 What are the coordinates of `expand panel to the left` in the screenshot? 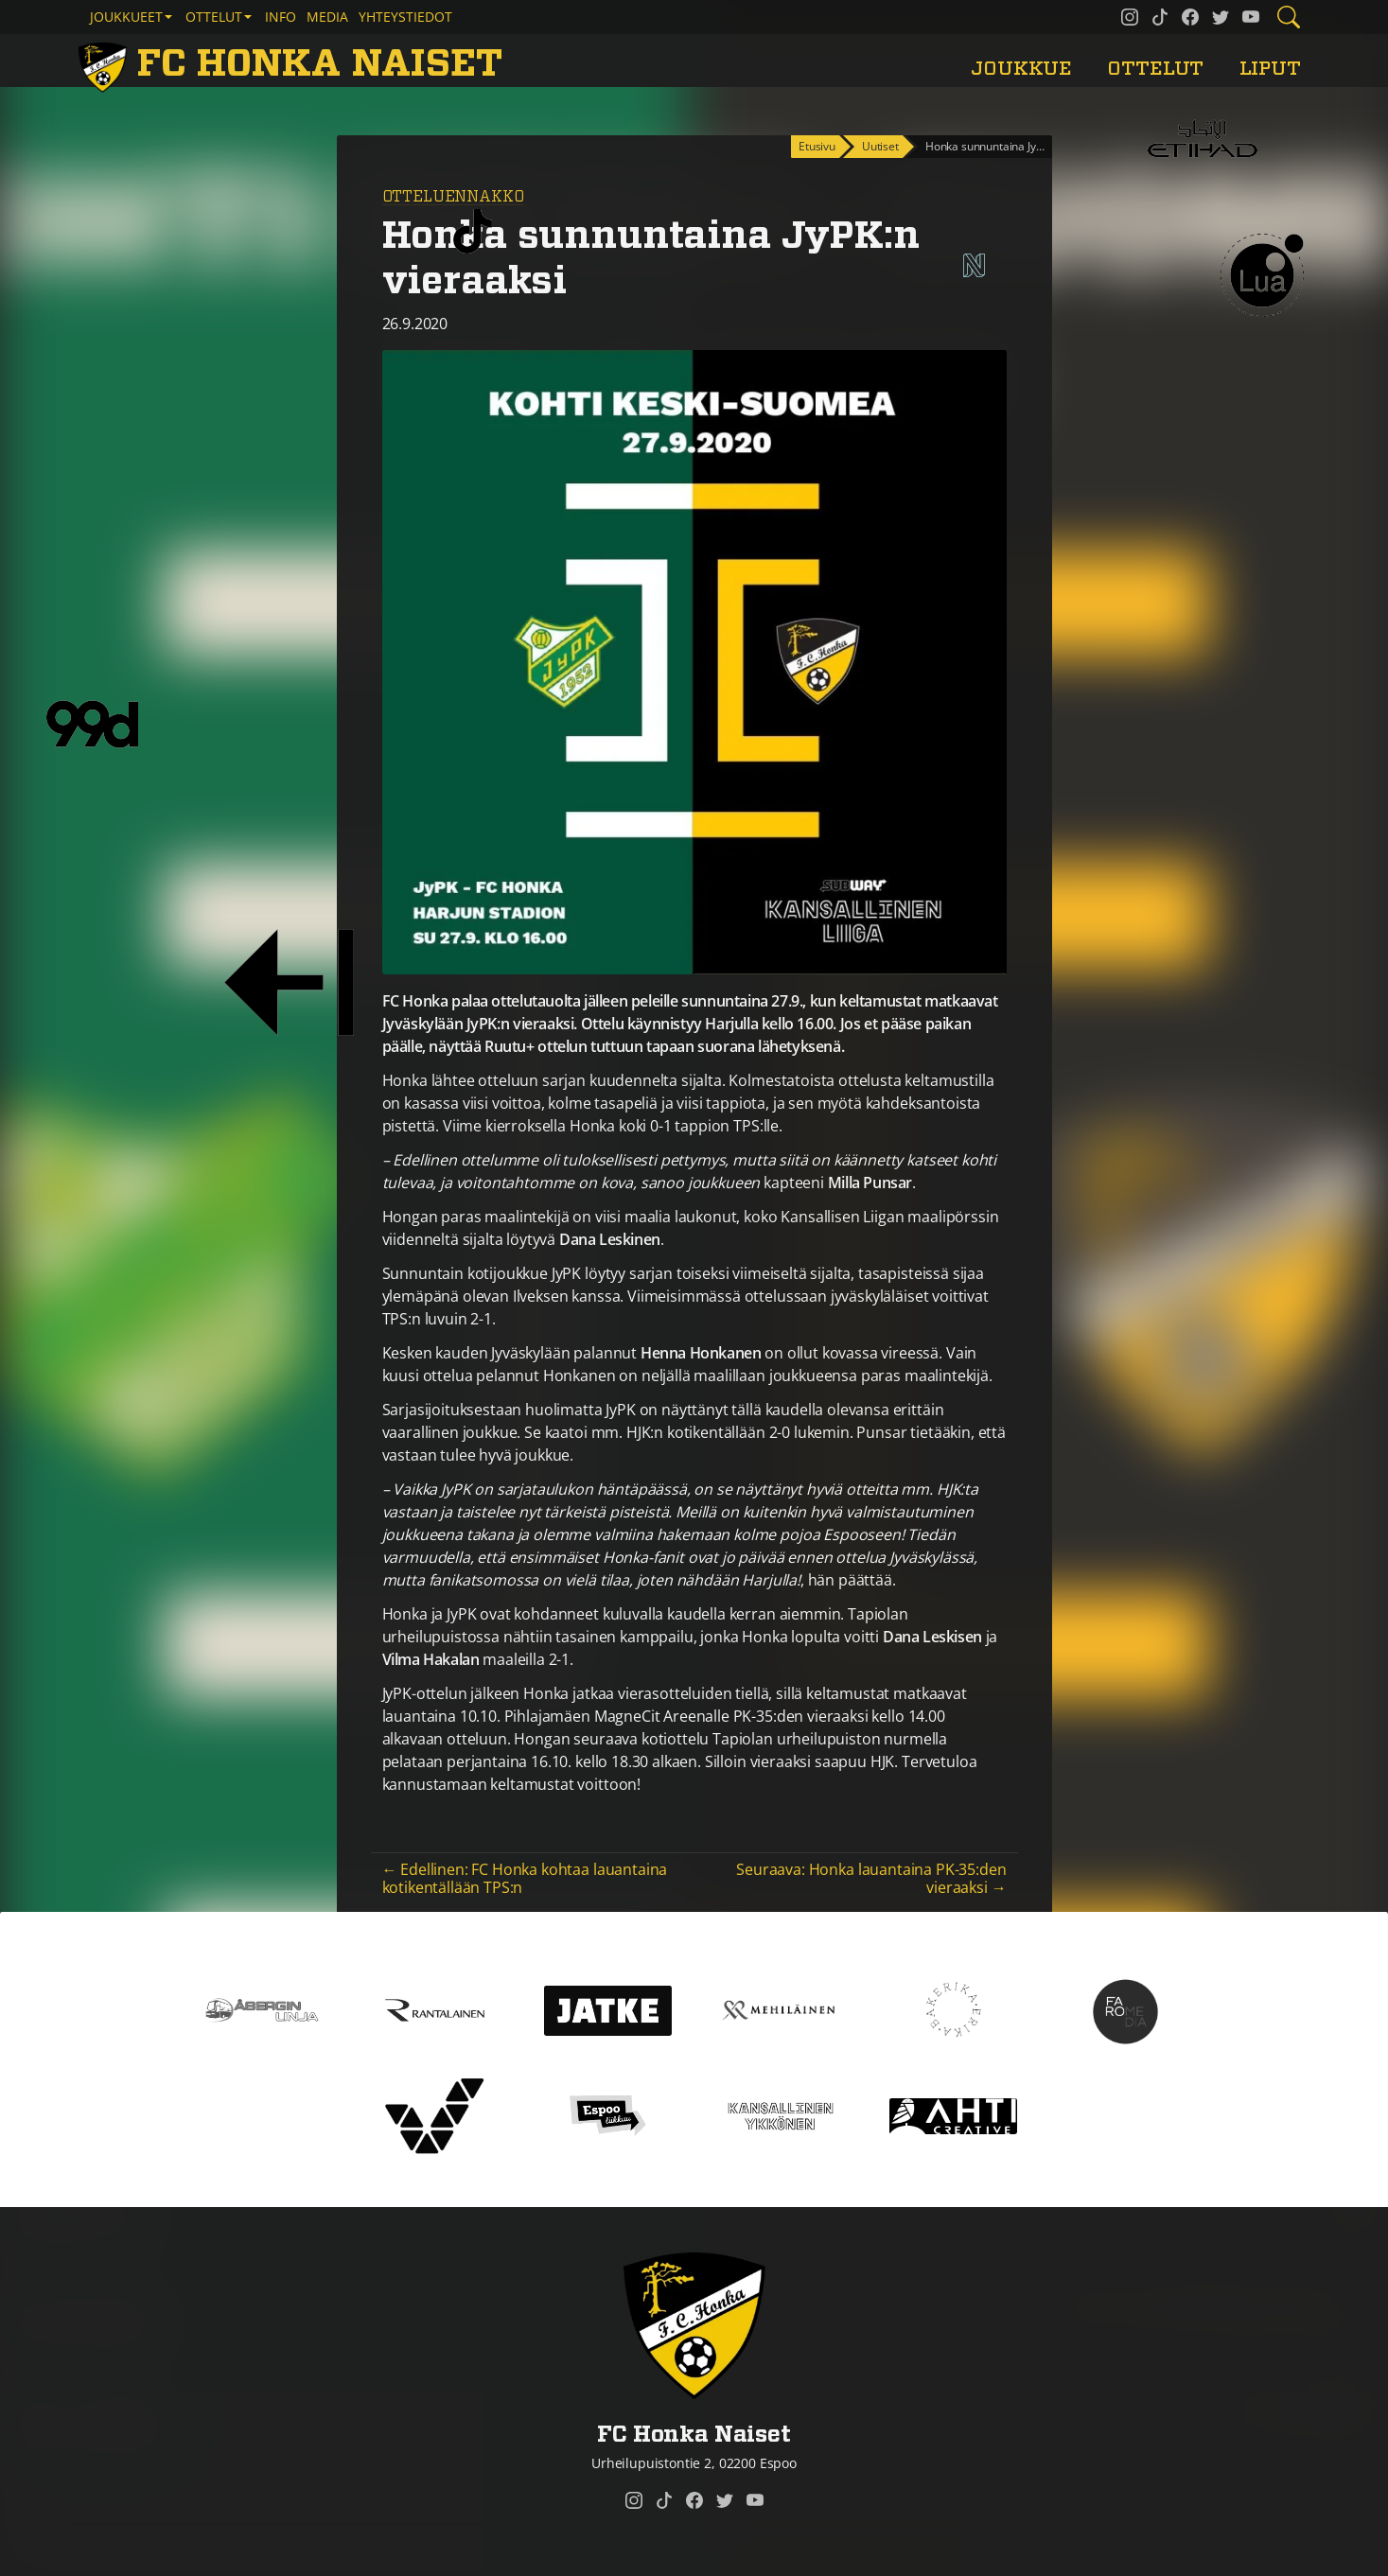 It's located at (292, 982).